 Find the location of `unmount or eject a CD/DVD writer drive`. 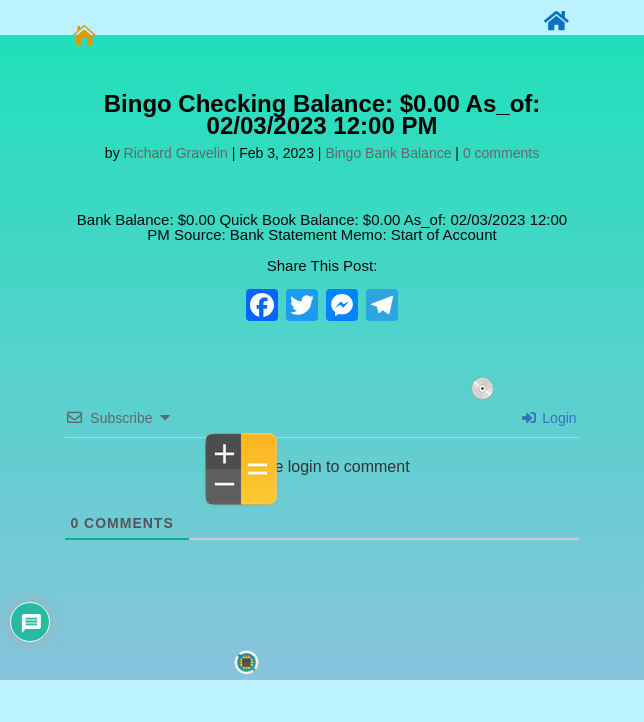

unmount or eject a CD/DVD writer drive is located at coordinates (482, 388).